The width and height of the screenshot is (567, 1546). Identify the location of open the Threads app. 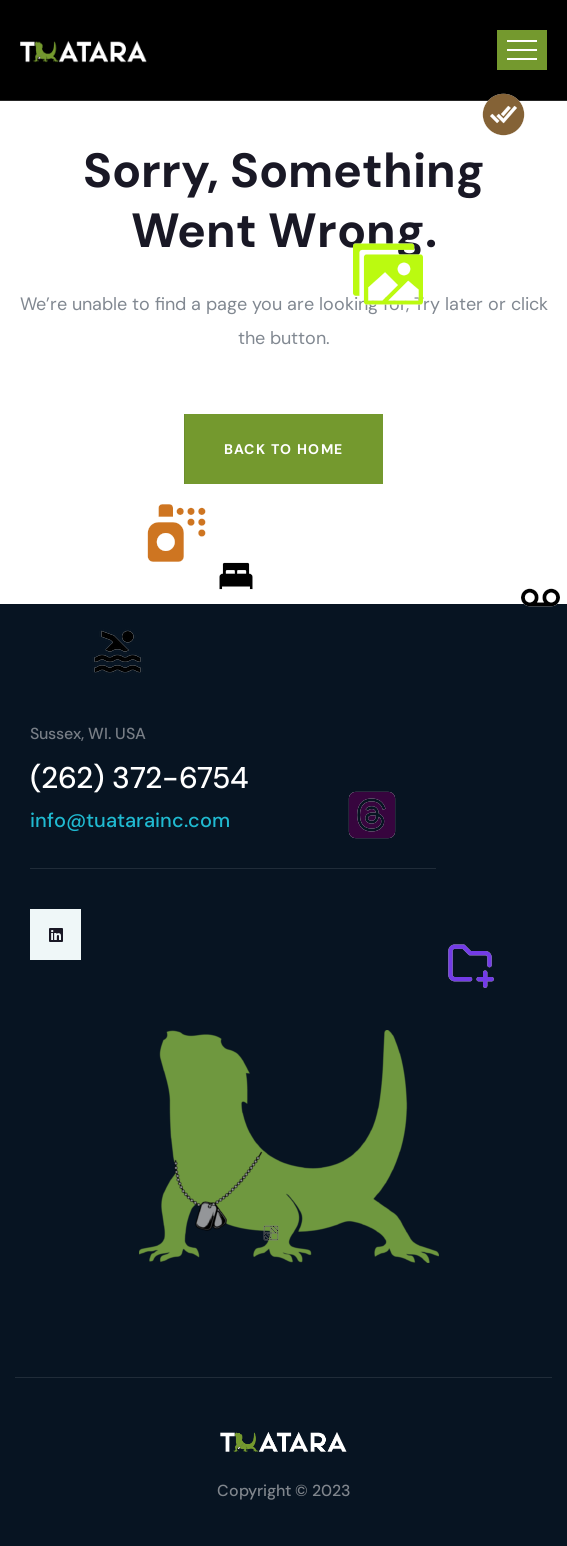
(372, 815).